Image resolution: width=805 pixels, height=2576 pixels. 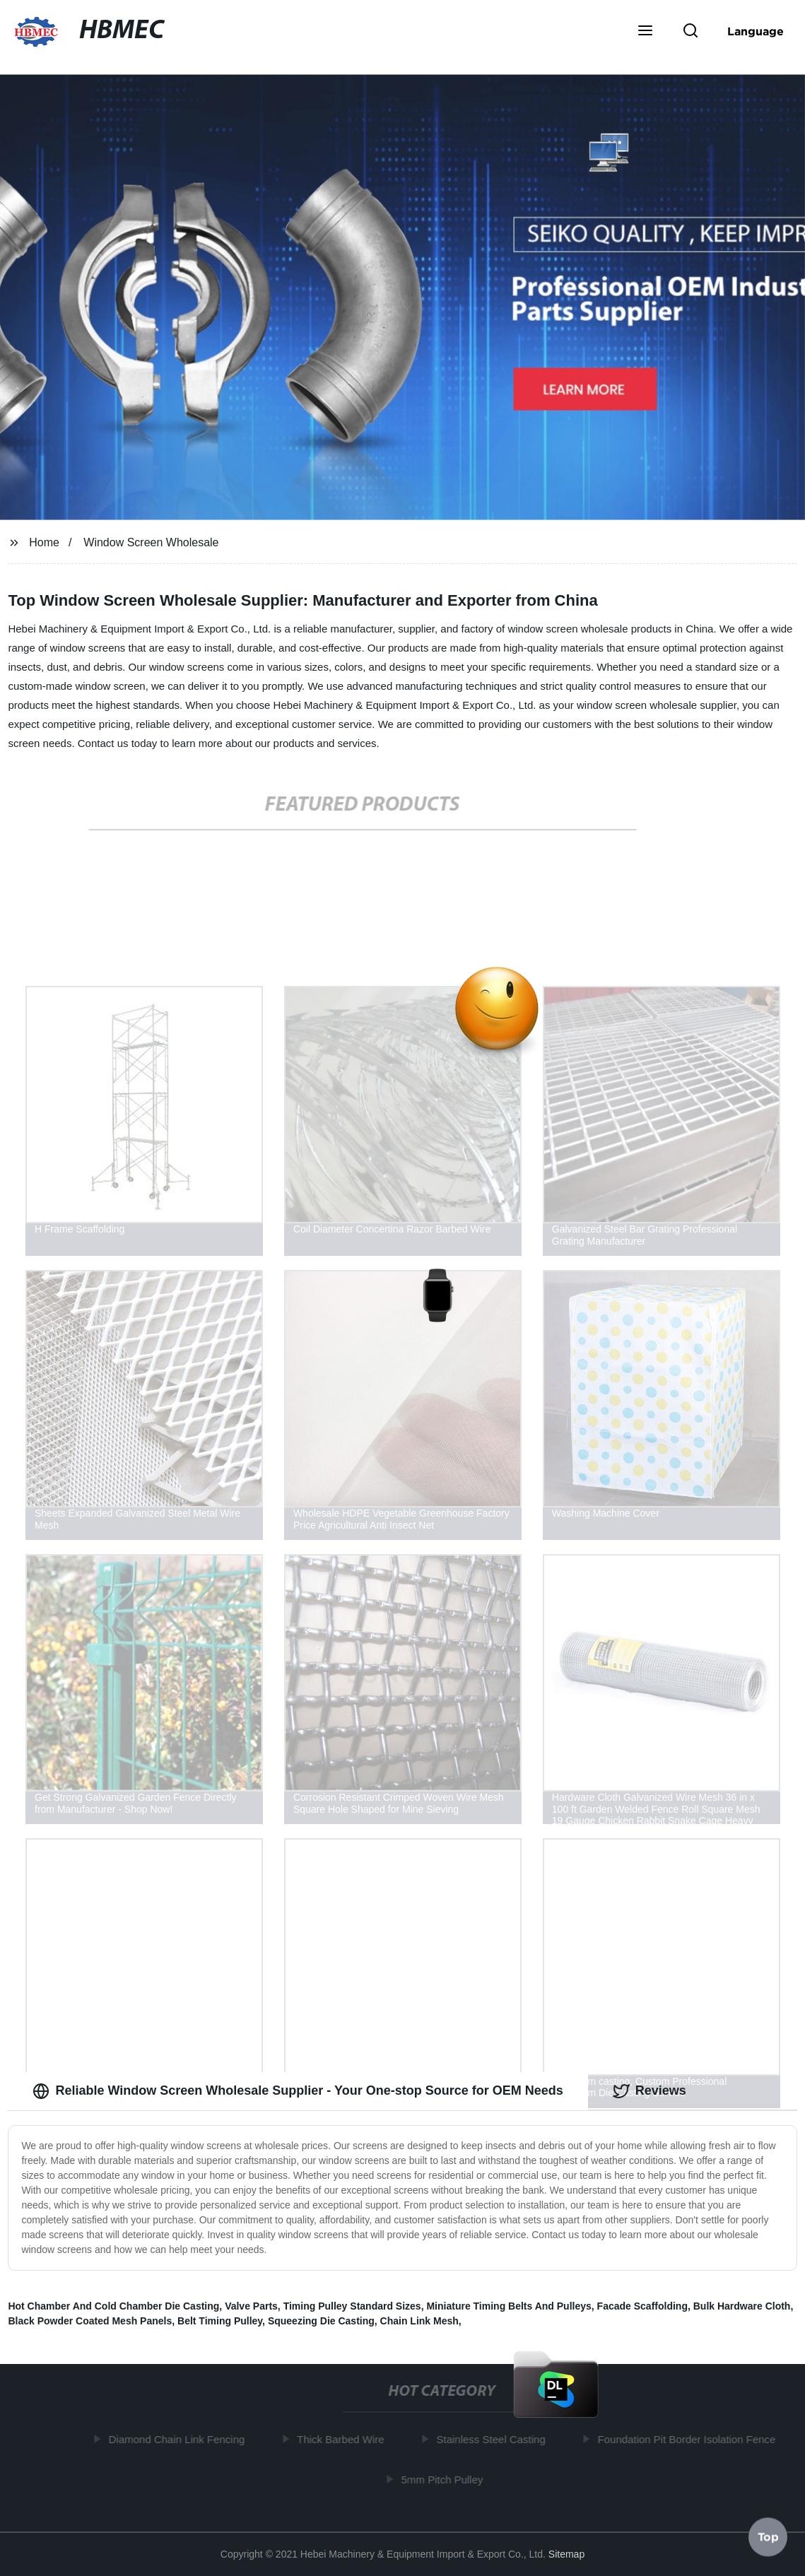 What do you see at coordinates (497, 1012) in the screenshot?
I see `insert a wink emoji into your message` at bounding box center [497, 1012].